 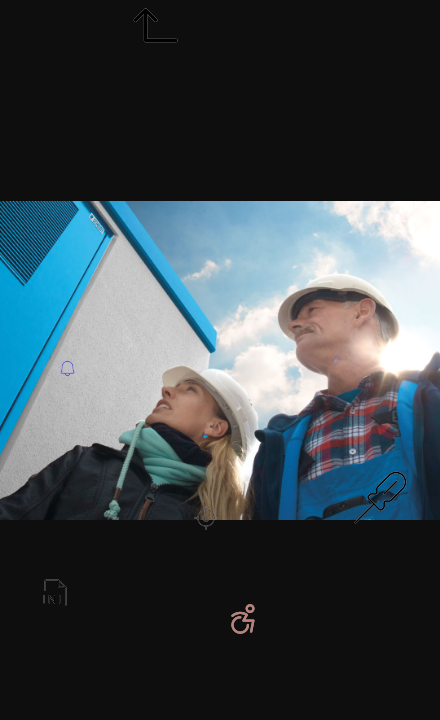 I want to click on access settings or configuration options, so click(x=380, y=497).